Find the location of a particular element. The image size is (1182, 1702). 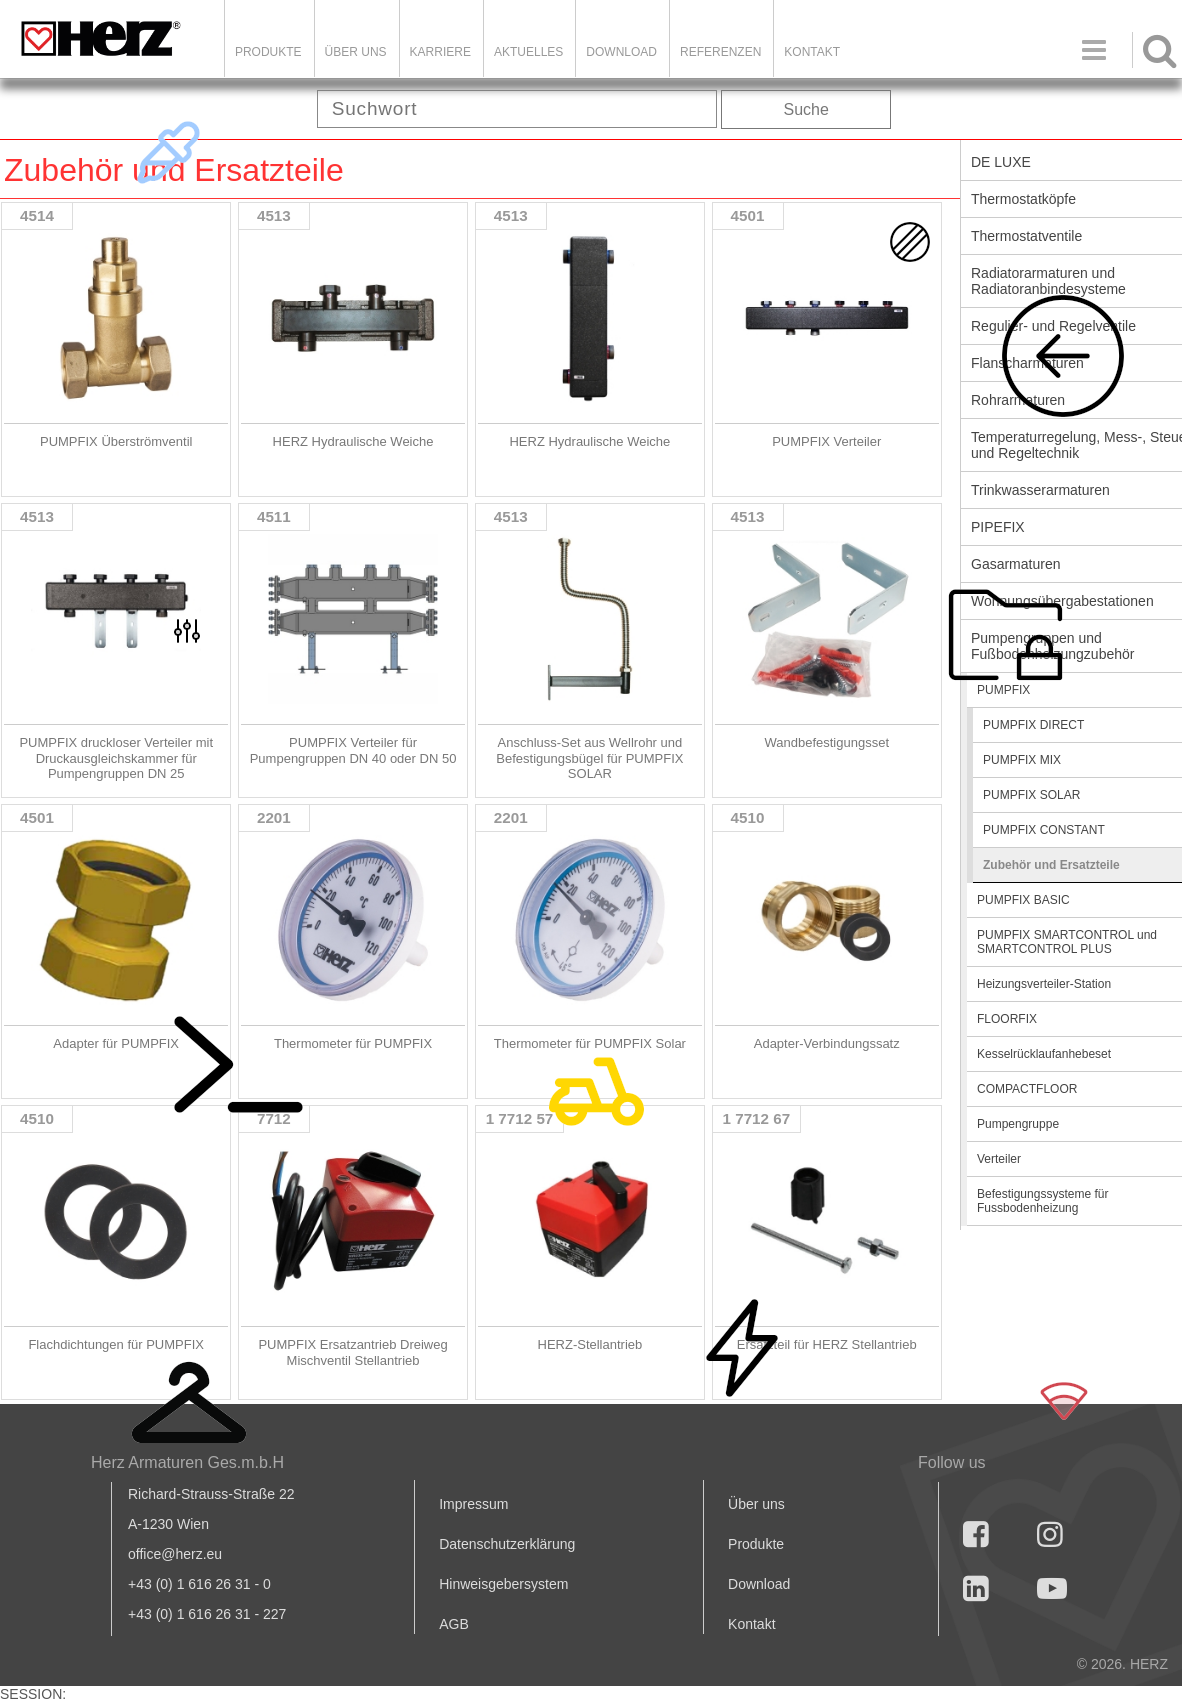

sample a color from the canvas is located at coordinates (168, 152).